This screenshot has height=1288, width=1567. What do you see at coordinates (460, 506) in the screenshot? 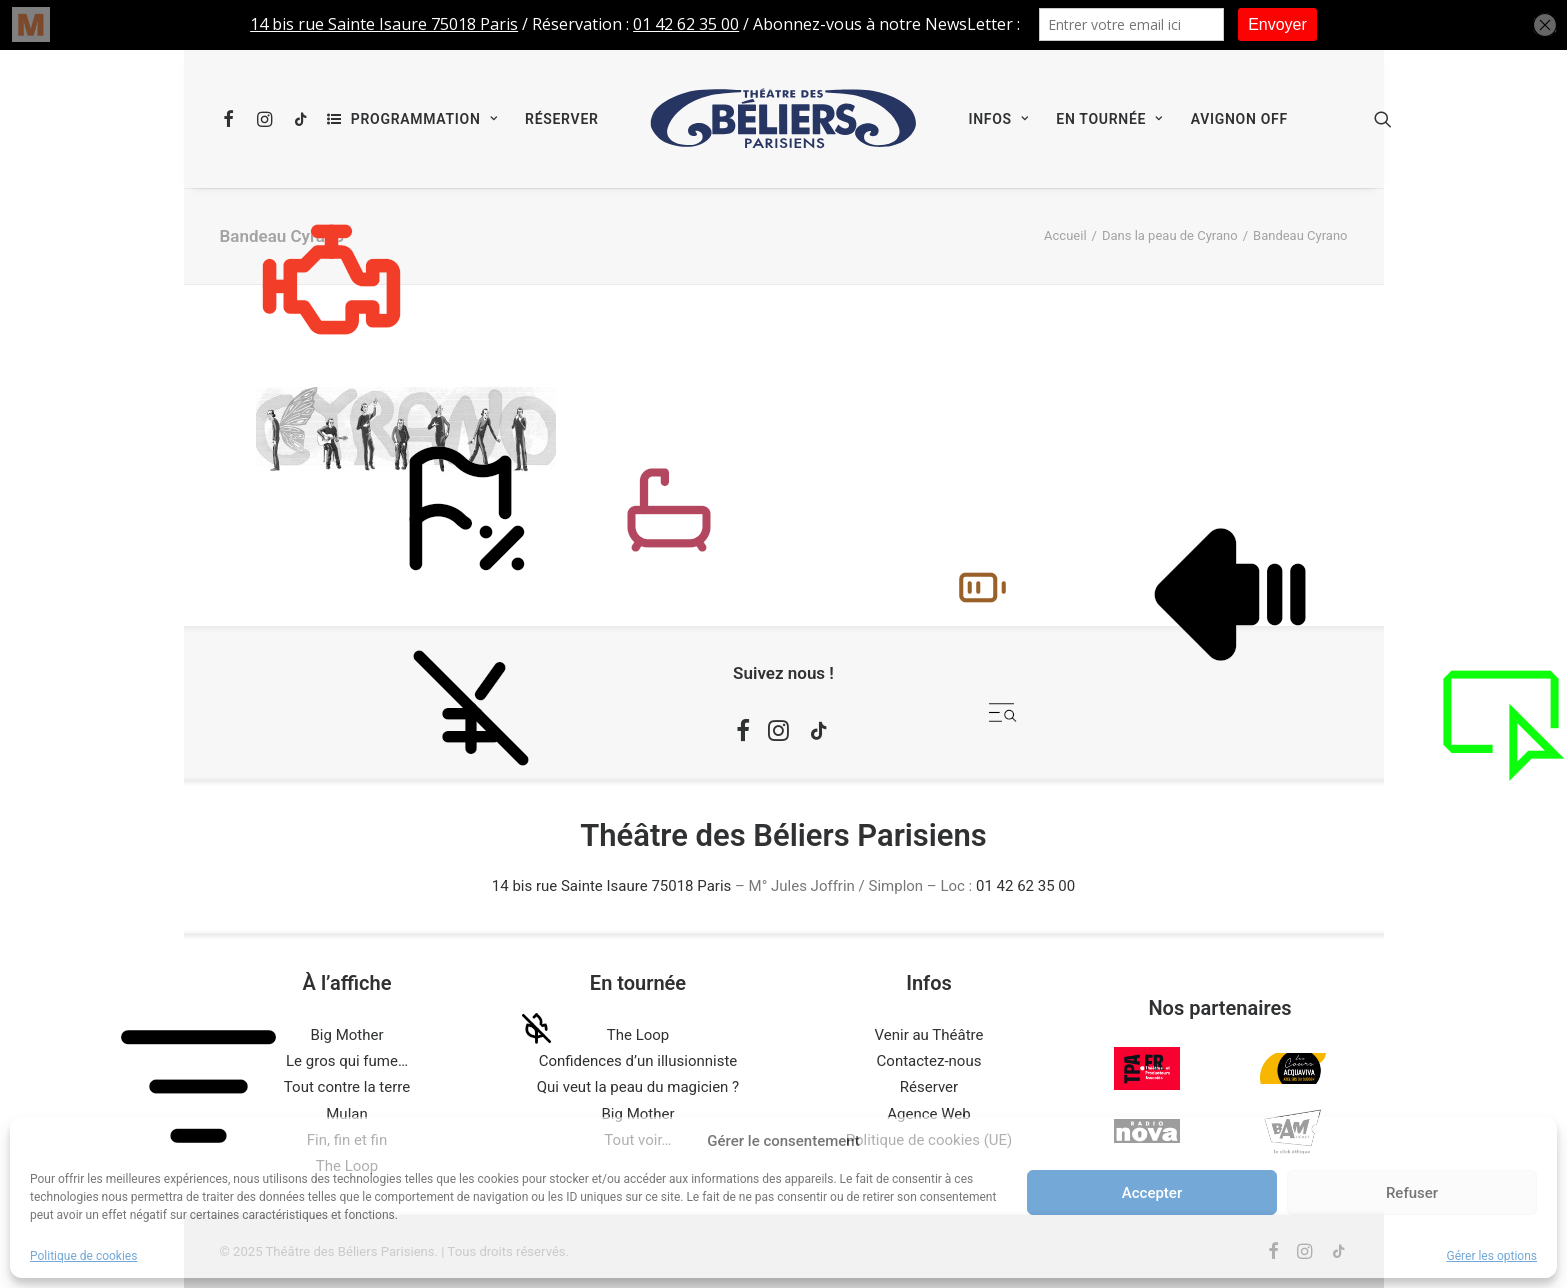
I see `view flagged discounts or promotions` at bounding box center [460, 506].